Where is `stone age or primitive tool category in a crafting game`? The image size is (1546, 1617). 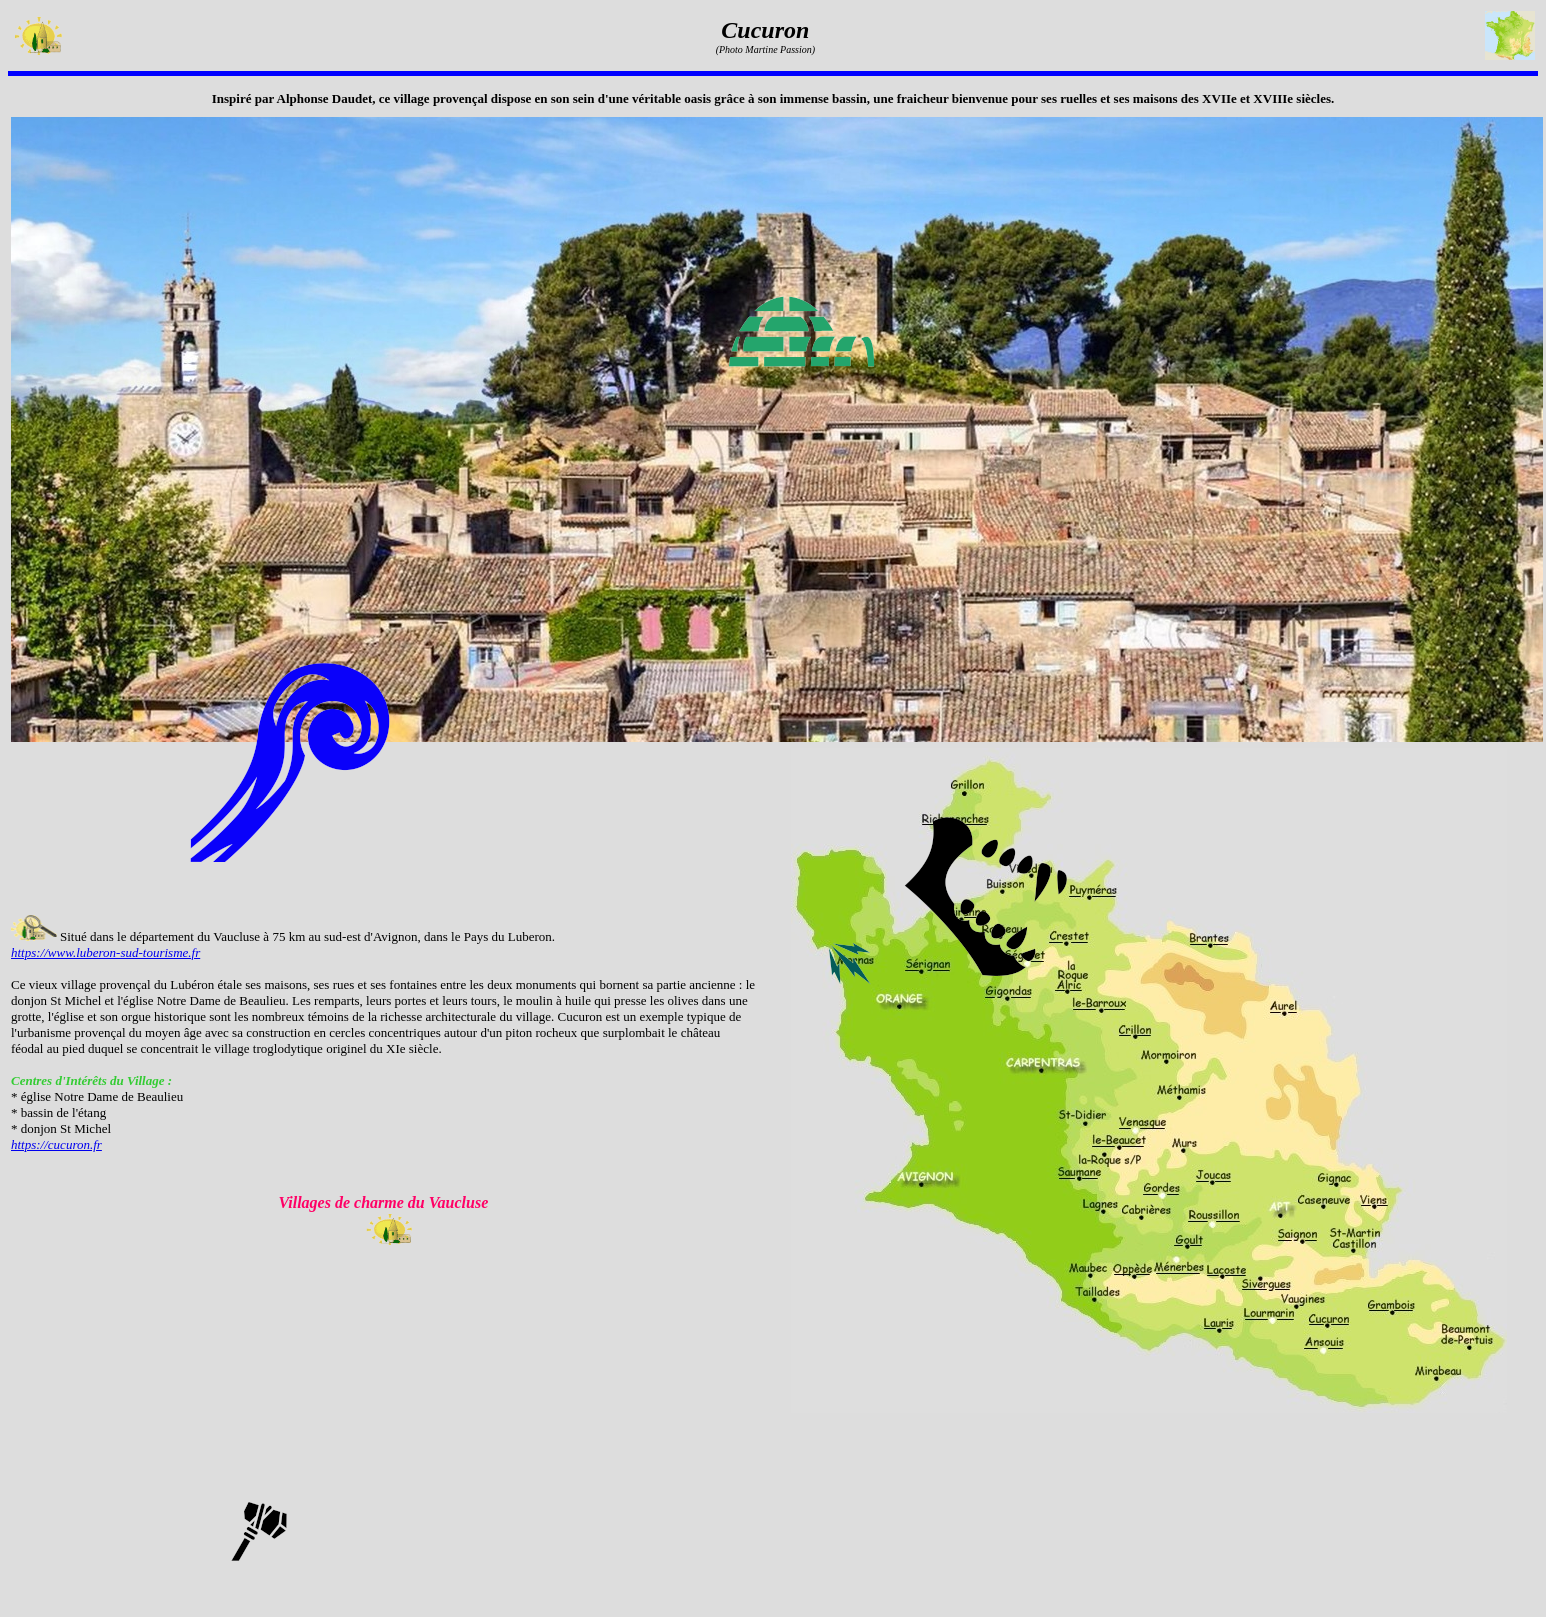 stone age or primitive tool category in a crafting game is located at coordinates (260, 1531).